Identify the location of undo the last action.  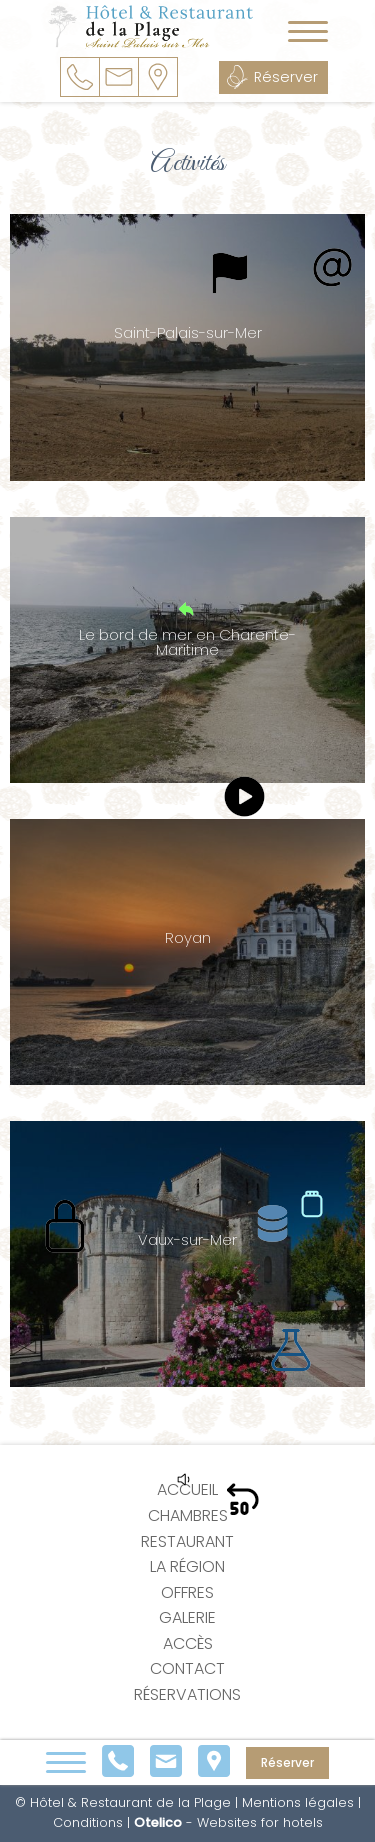
(186, 609).